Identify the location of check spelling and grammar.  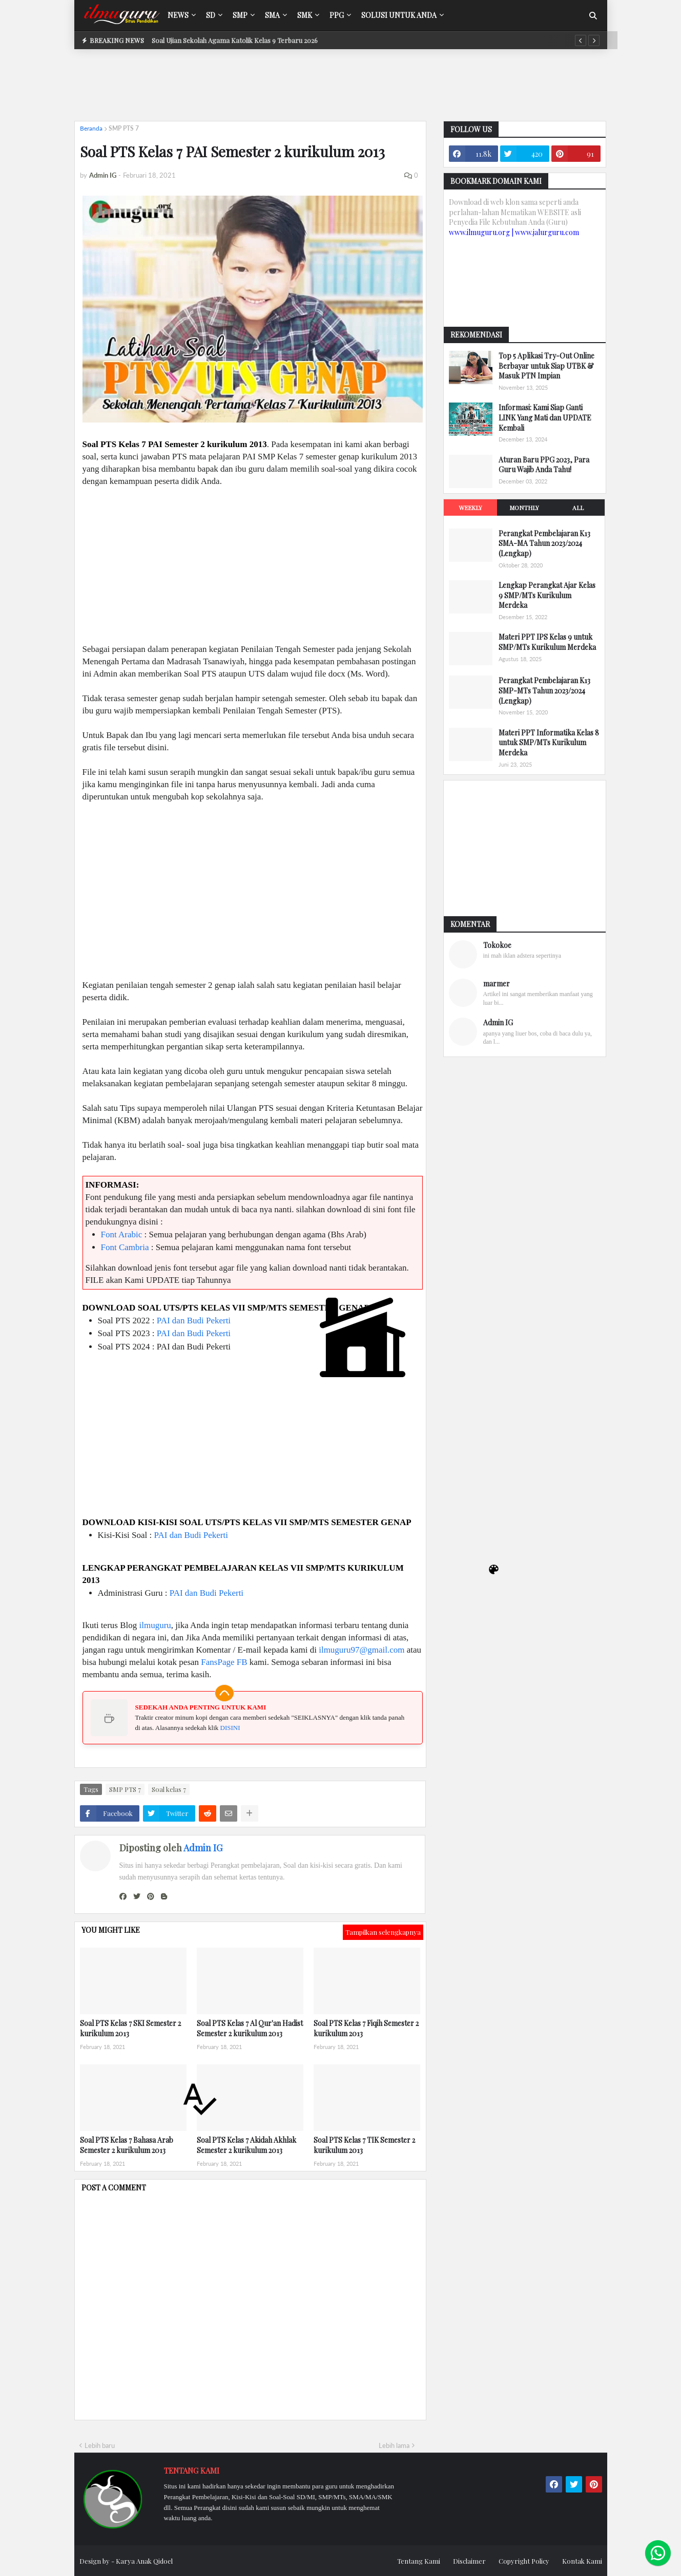
(199, 2098).